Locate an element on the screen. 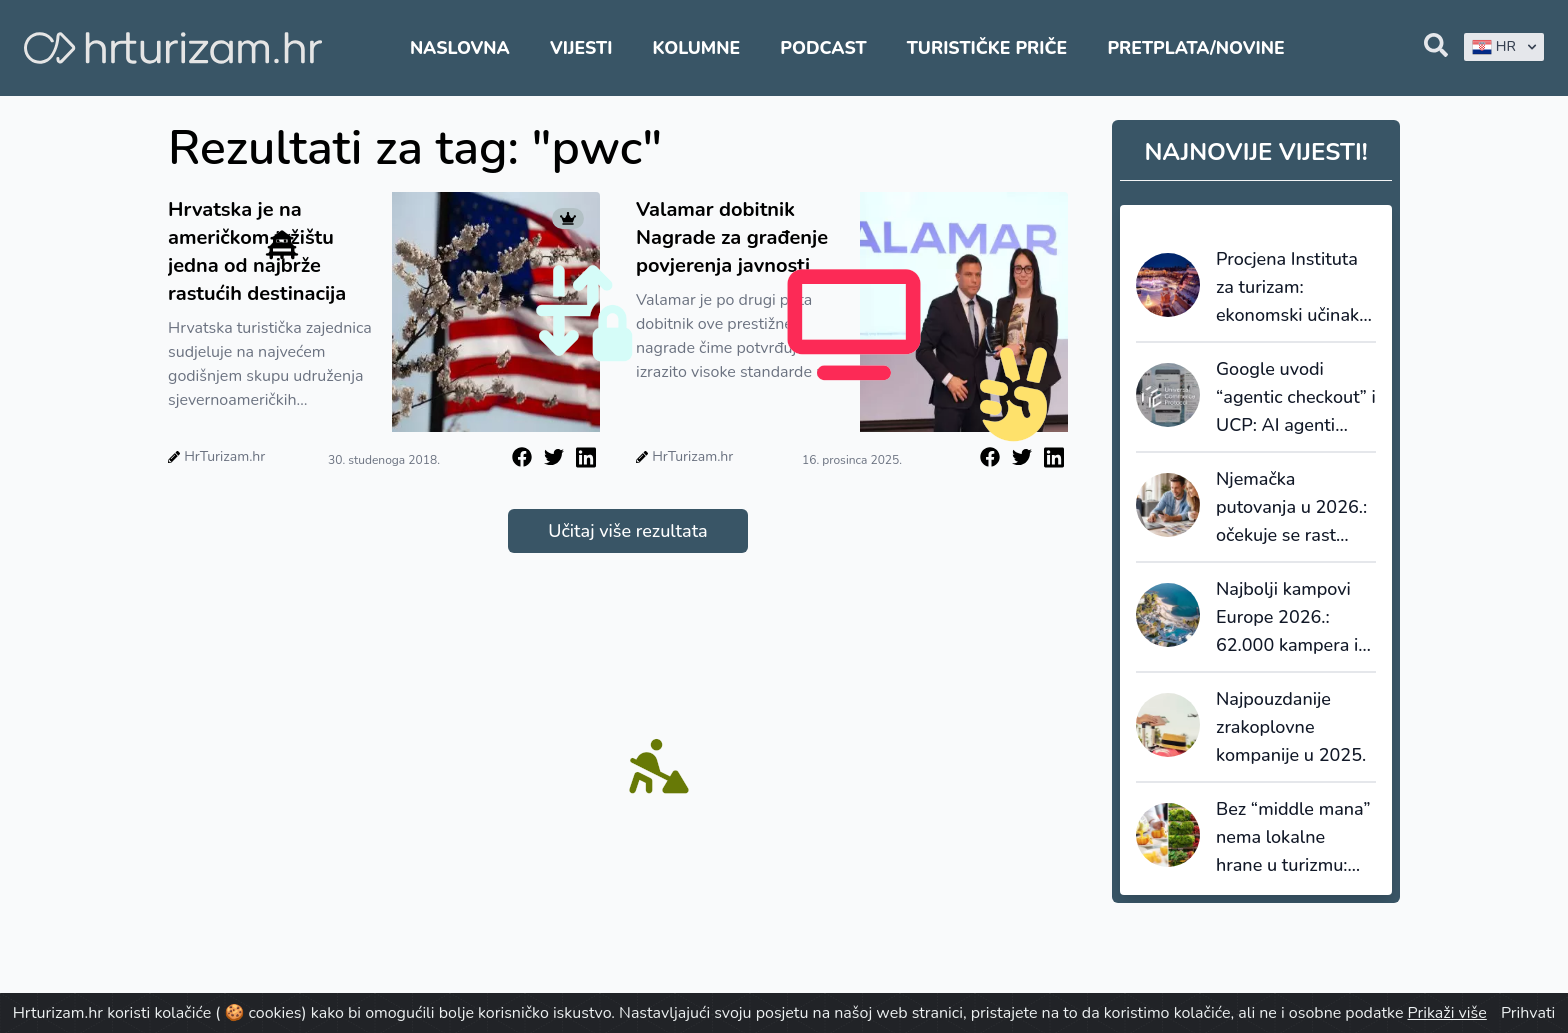 This screenshot has width=1568, height=1033. open tv or video streaming app is located at coordinates (854, 321).